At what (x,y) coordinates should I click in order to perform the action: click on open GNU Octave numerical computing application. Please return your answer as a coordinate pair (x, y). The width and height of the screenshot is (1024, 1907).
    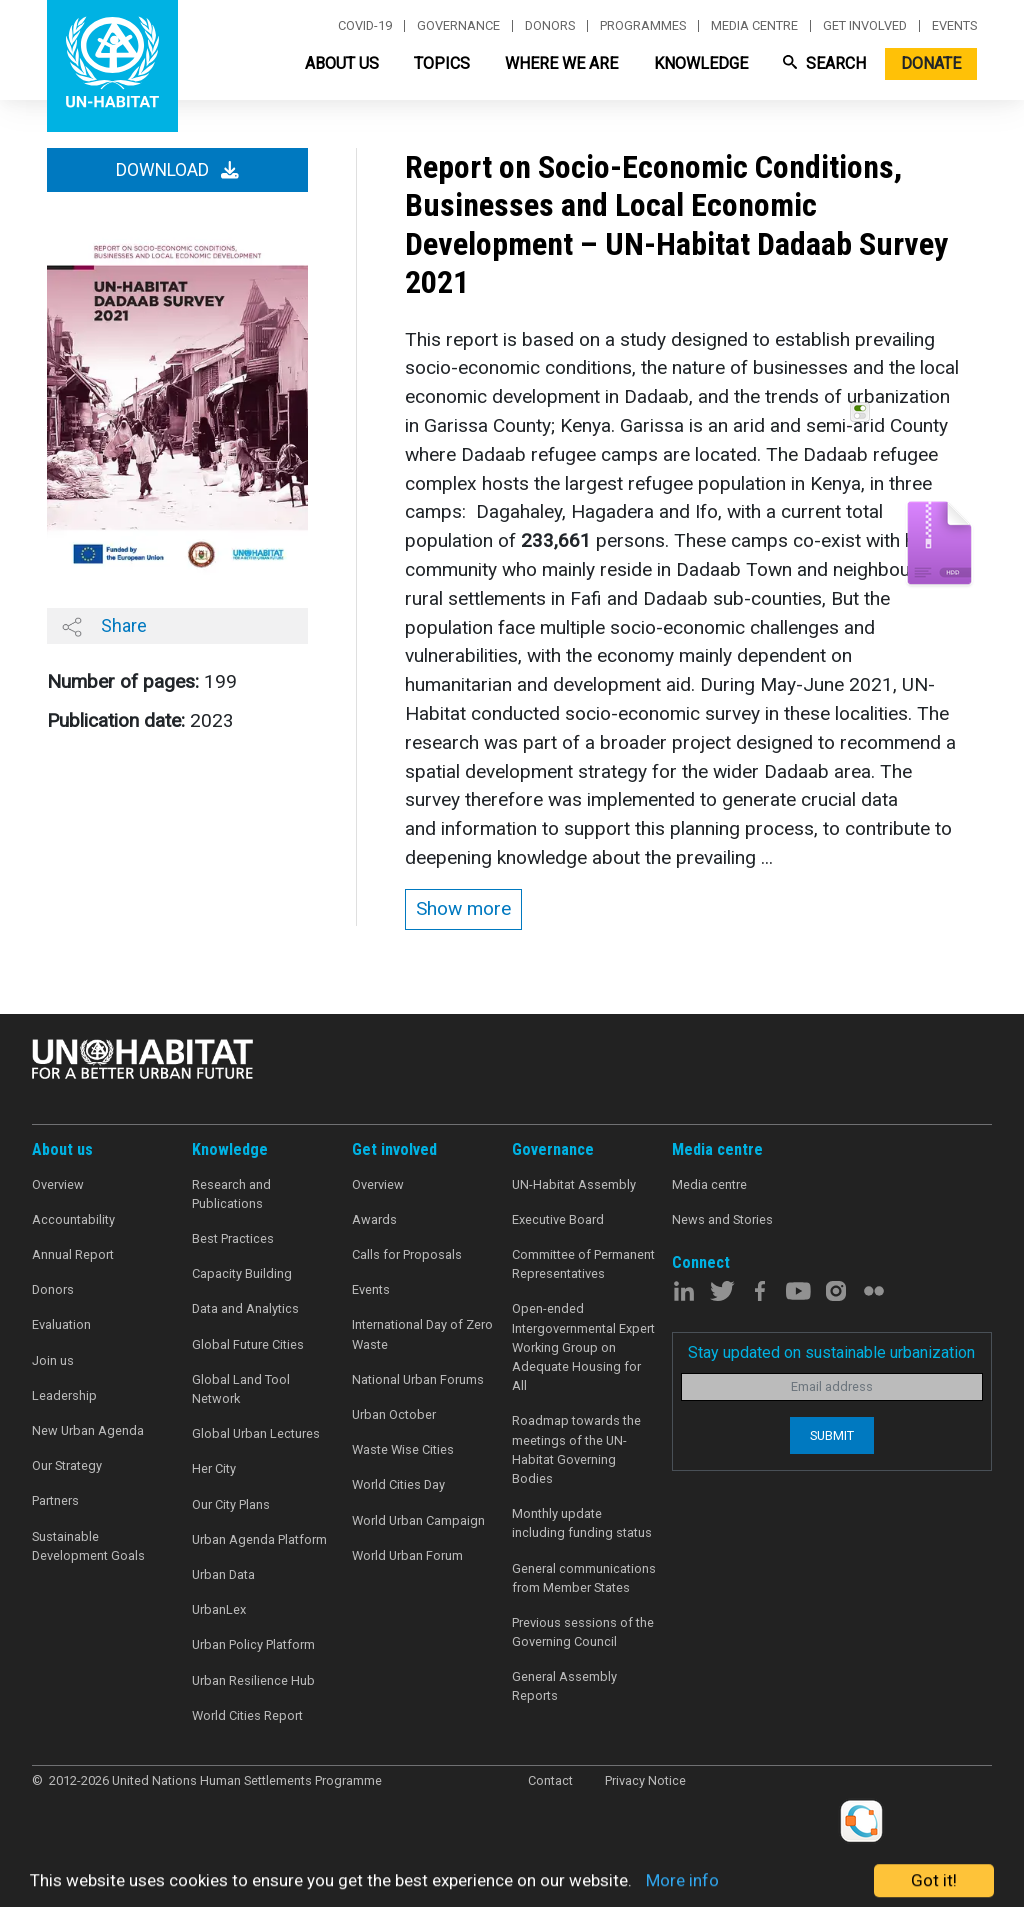
    Looking at the image, I should click on (861, 1820).